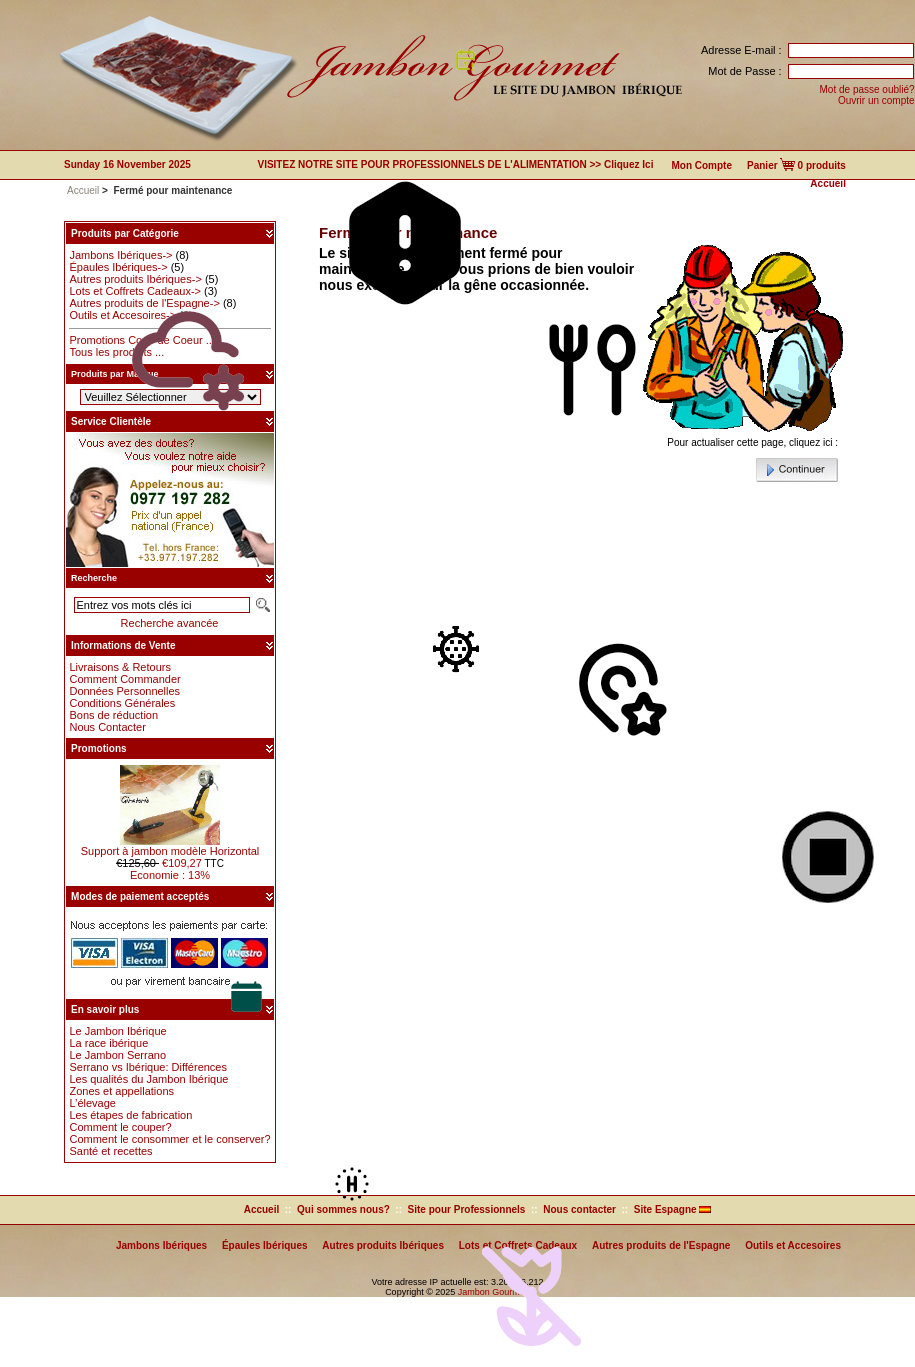 This screenshot has height=1367, width=915. I want to click on access food or dining options, so click(592, 367).